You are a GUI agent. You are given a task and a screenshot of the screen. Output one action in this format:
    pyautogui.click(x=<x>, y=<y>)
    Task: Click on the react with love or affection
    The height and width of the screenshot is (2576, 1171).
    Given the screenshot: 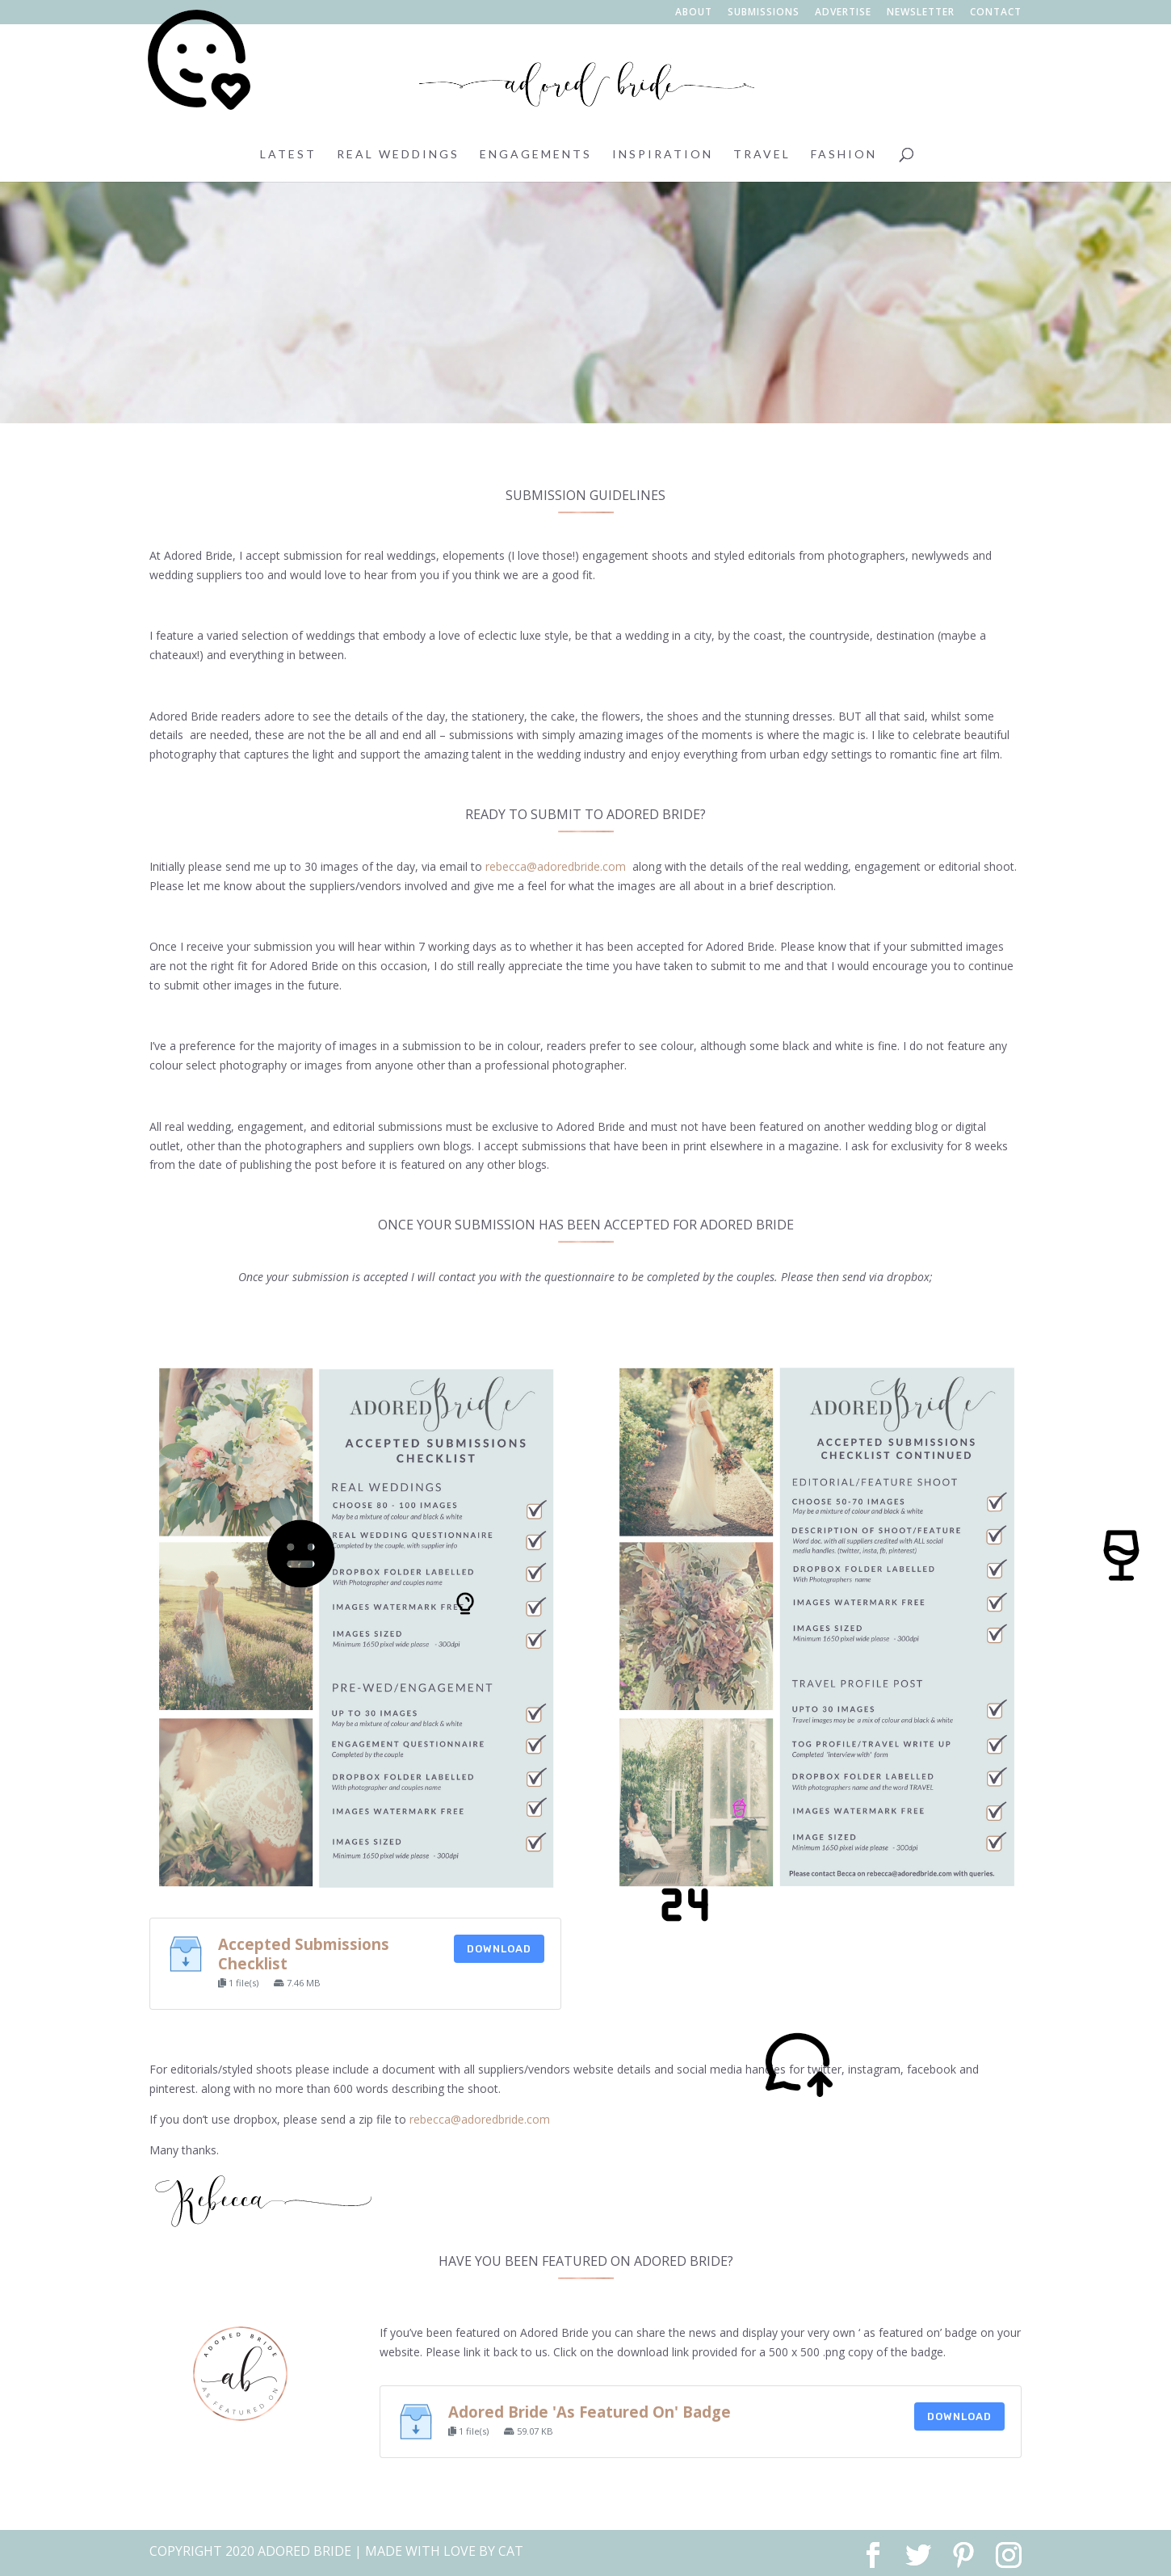 What is the action you would take?
    pyautogui.click(x=196, y=58)
    